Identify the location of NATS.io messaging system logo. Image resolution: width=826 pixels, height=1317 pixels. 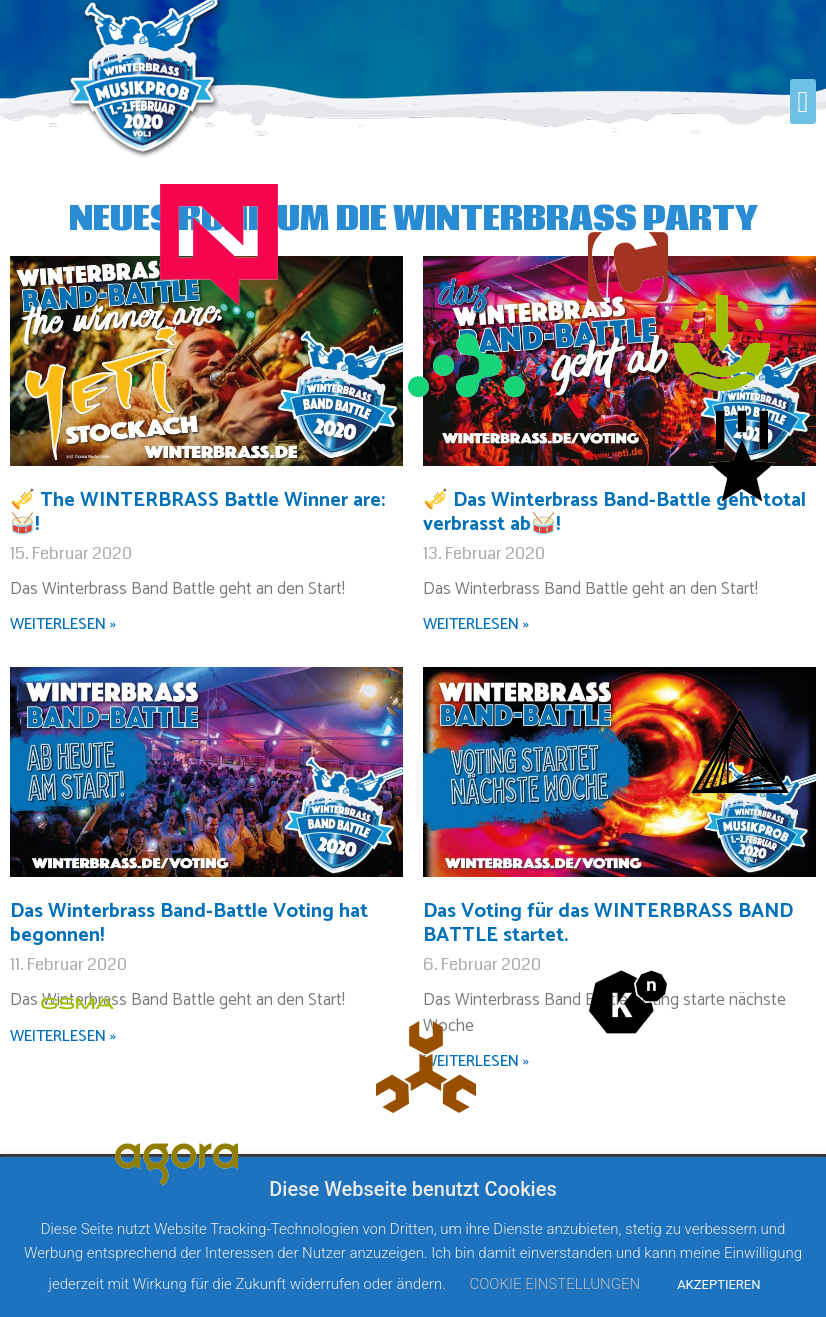
(219, 245).